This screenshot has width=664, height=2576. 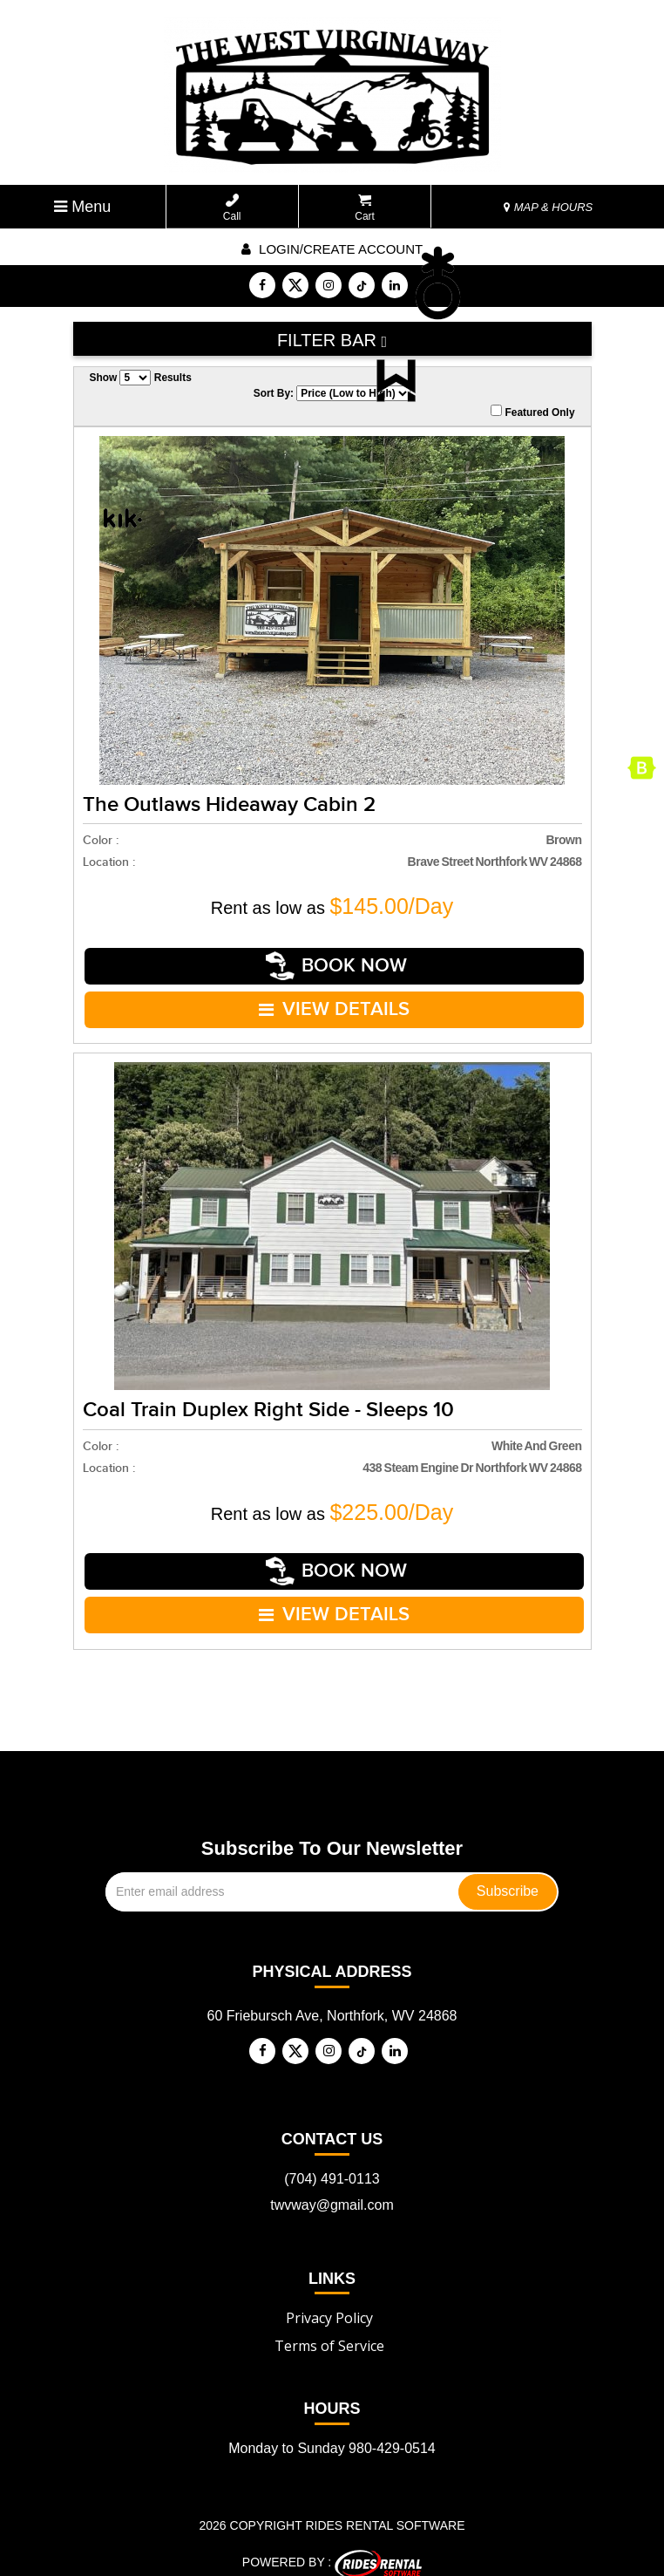 I want to click on wsh brand logo, so click(x=396, y=380).